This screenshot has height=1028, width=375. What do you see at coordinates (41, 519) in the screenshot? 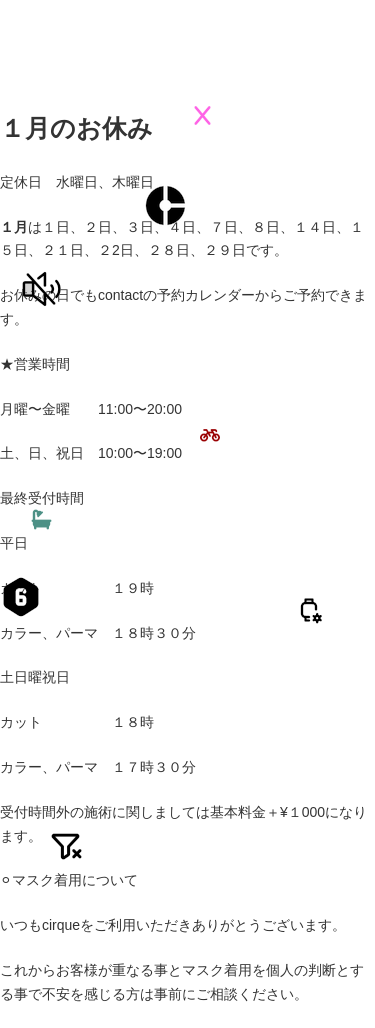
I see `indicates bathroom amenities available` at bounding box center [41, 519].